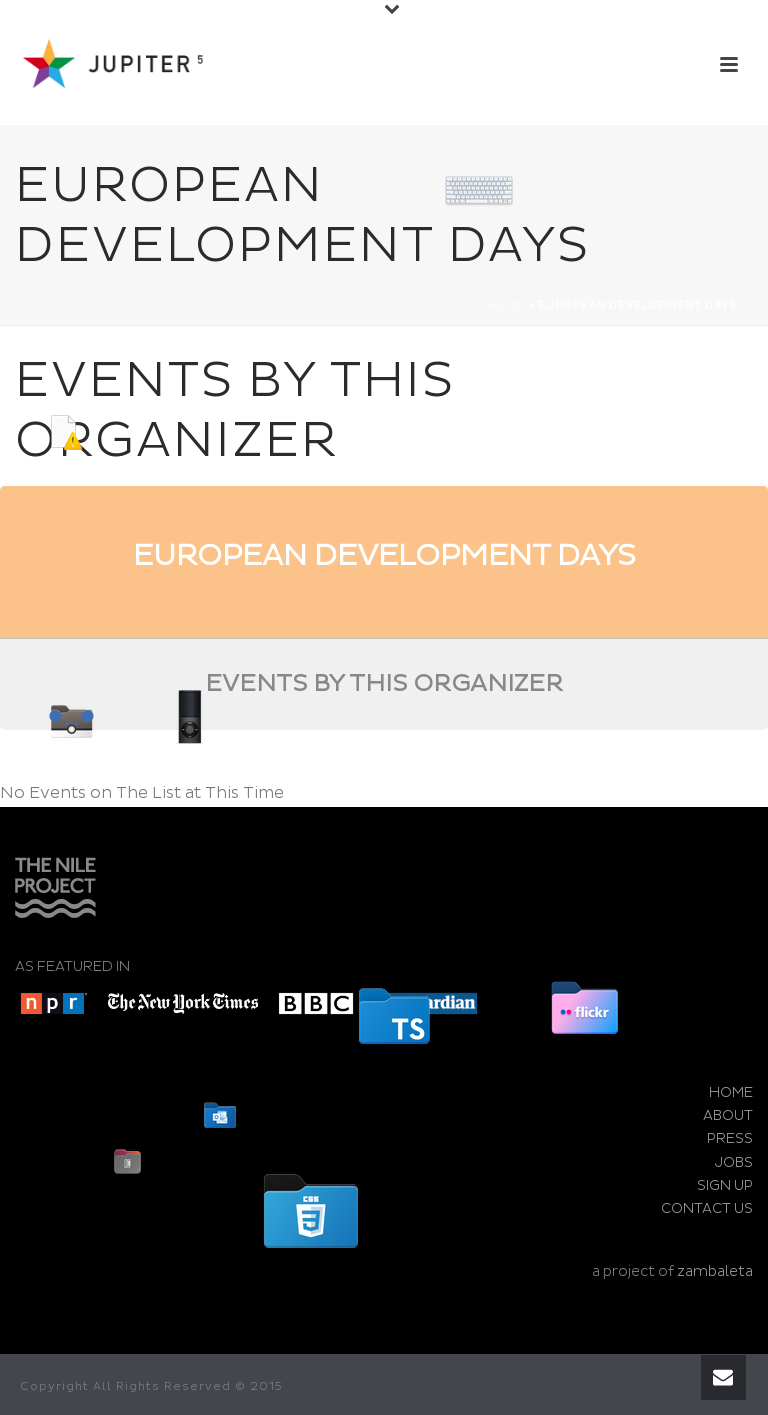  Describe the element at coordinates (220, 1116) in the screenshot. I see `open folder containing microsoft outlook files` at that location.